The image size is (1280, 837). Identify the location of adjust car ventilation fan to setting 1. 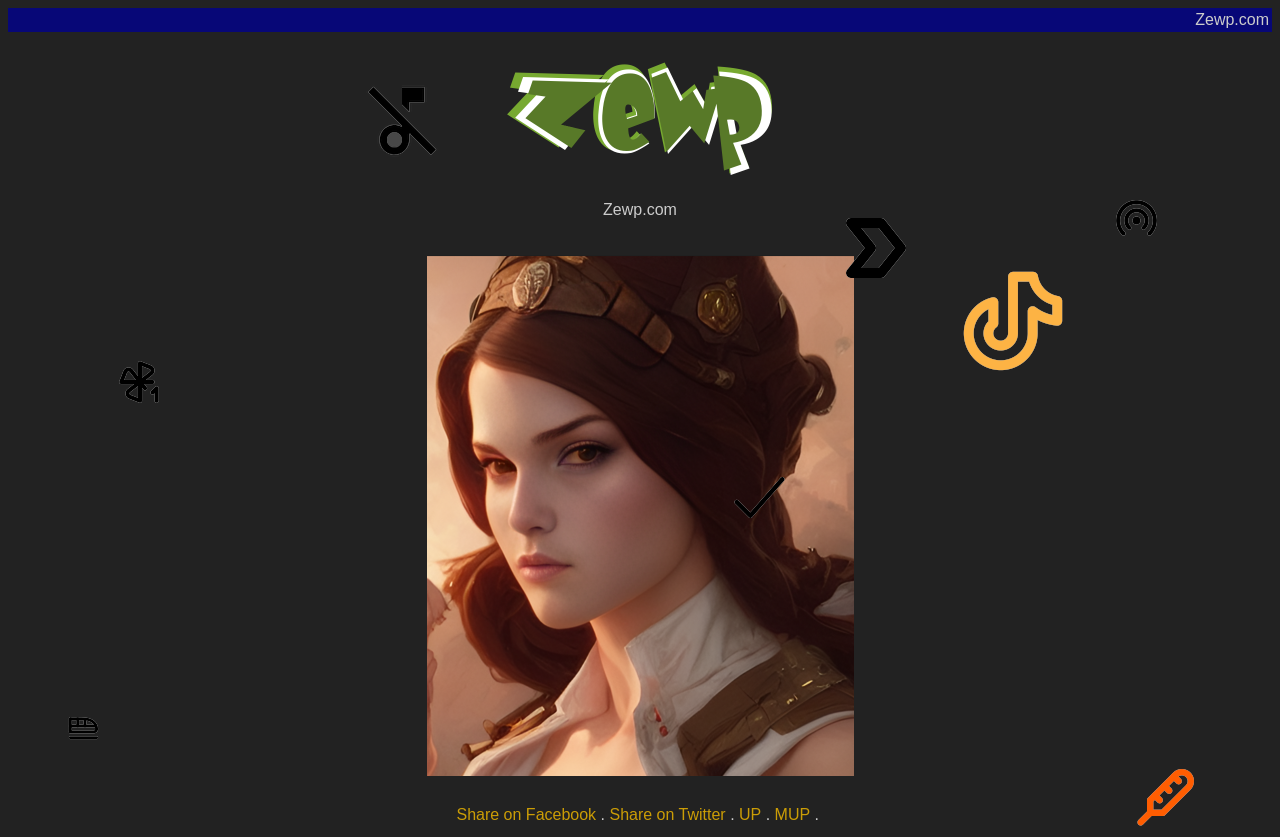
(140, 382).